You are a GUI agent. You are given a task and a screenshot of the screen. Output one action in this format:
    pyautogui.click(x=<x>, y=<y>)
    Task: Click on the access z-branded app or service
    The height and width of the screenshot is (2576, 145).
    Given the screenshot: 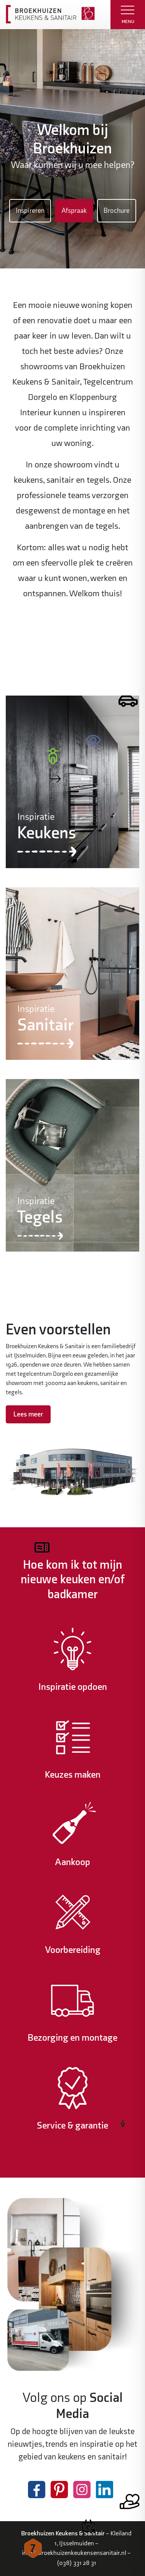 What is the action you would take?
    pyautogui.click(x=33, y=2548)
    